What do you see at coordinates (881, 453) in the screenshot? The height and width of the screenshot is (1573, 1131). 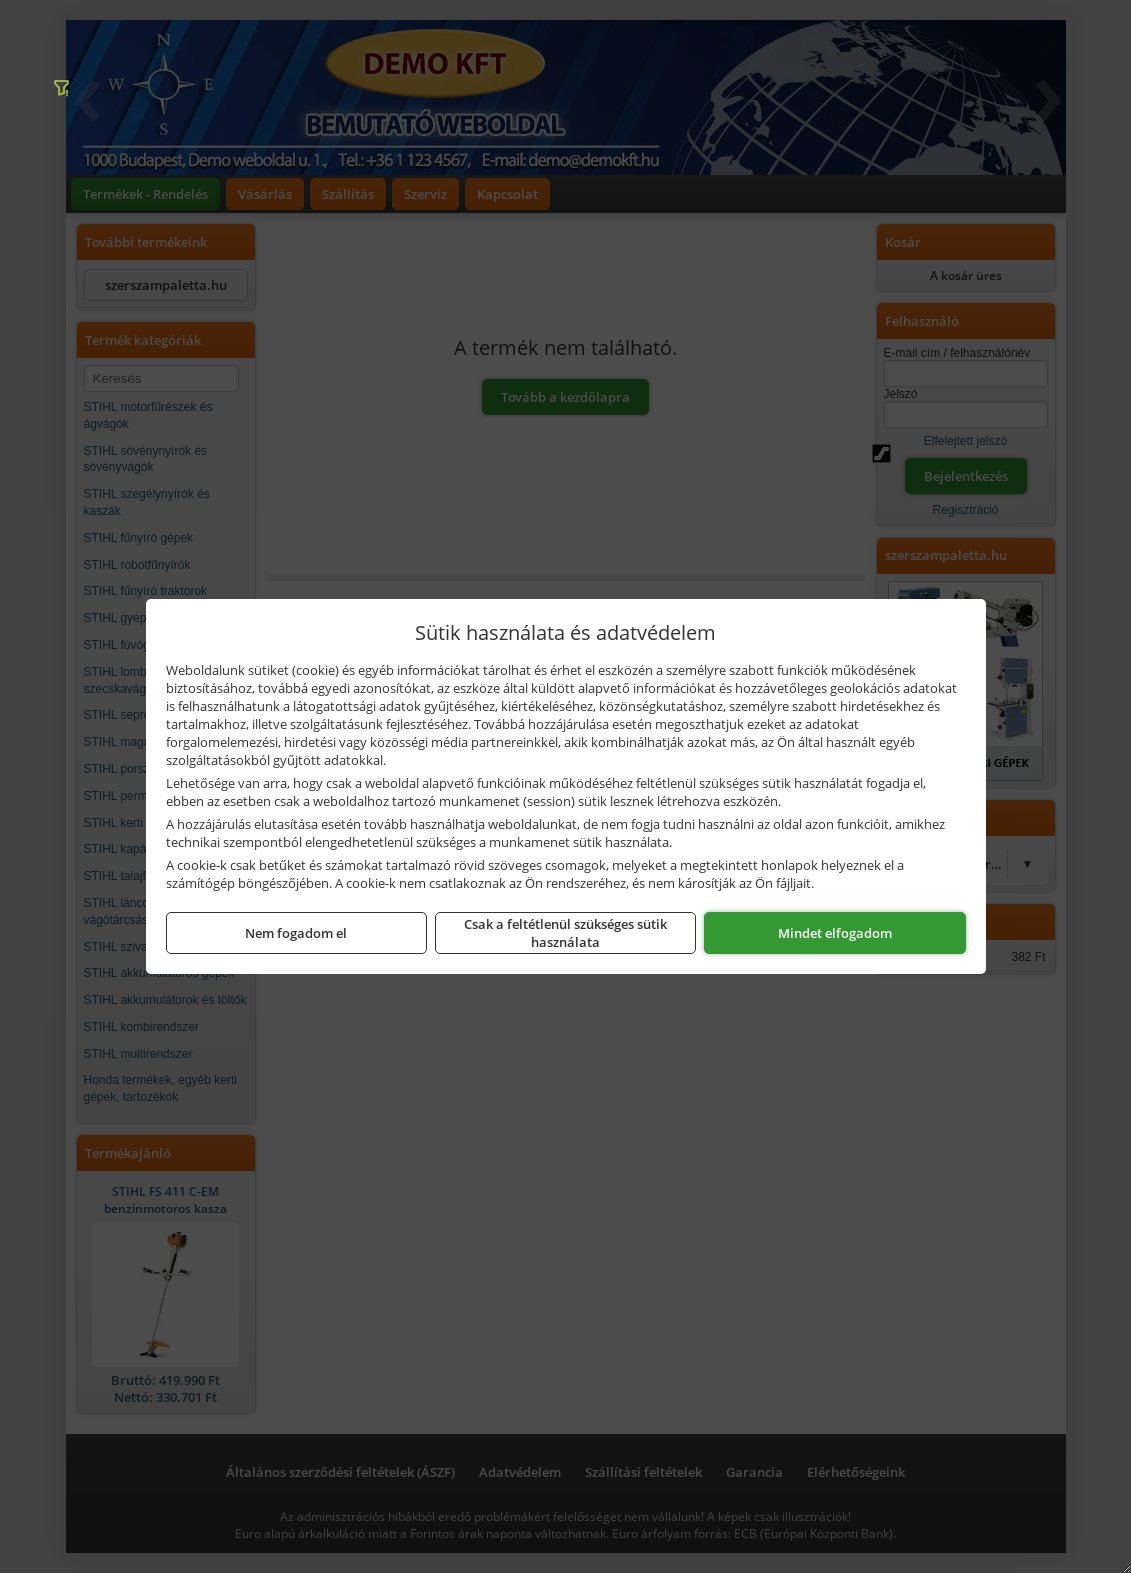 I see `find nearby escalators` at bounding box center [881, 453].